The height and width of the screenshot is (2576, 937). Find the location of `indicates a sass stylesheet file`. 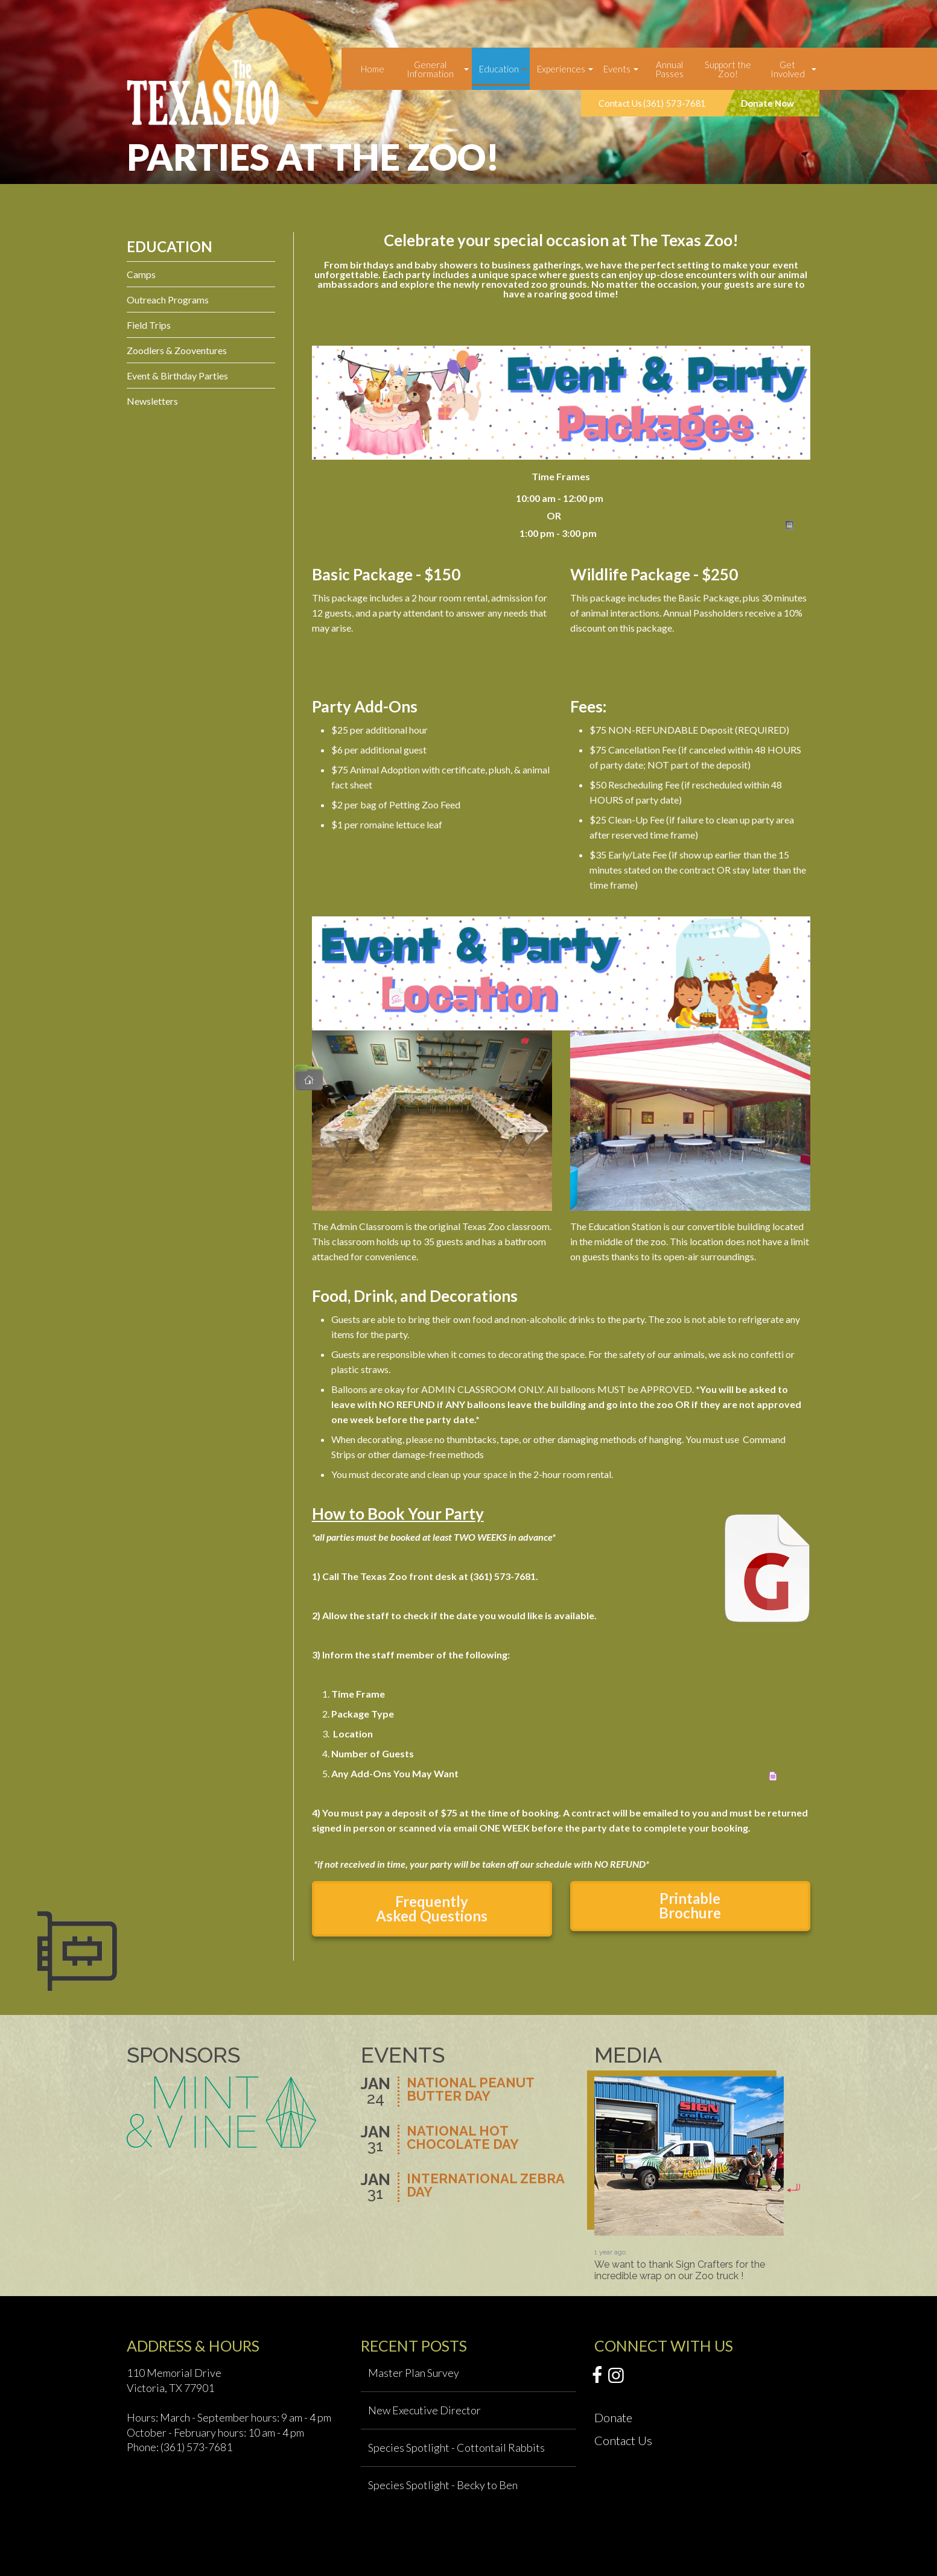

indicates a sass stylesheet file is located at coordinates (396, 997).